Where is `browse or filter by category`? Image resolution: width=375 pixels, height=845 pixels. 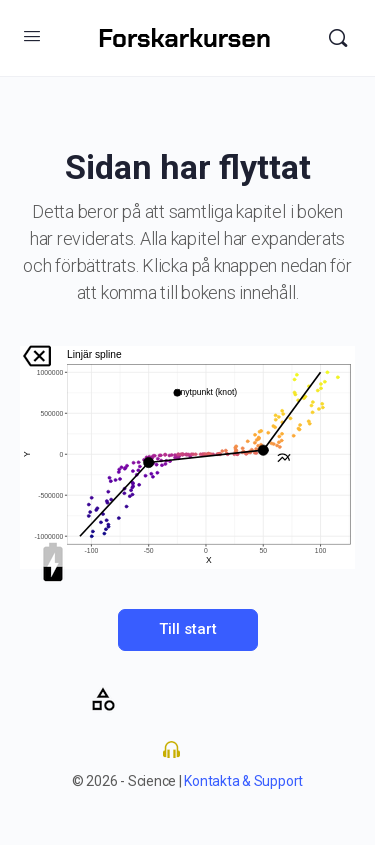
browse or filter by category is located at coordinates (103, 699).